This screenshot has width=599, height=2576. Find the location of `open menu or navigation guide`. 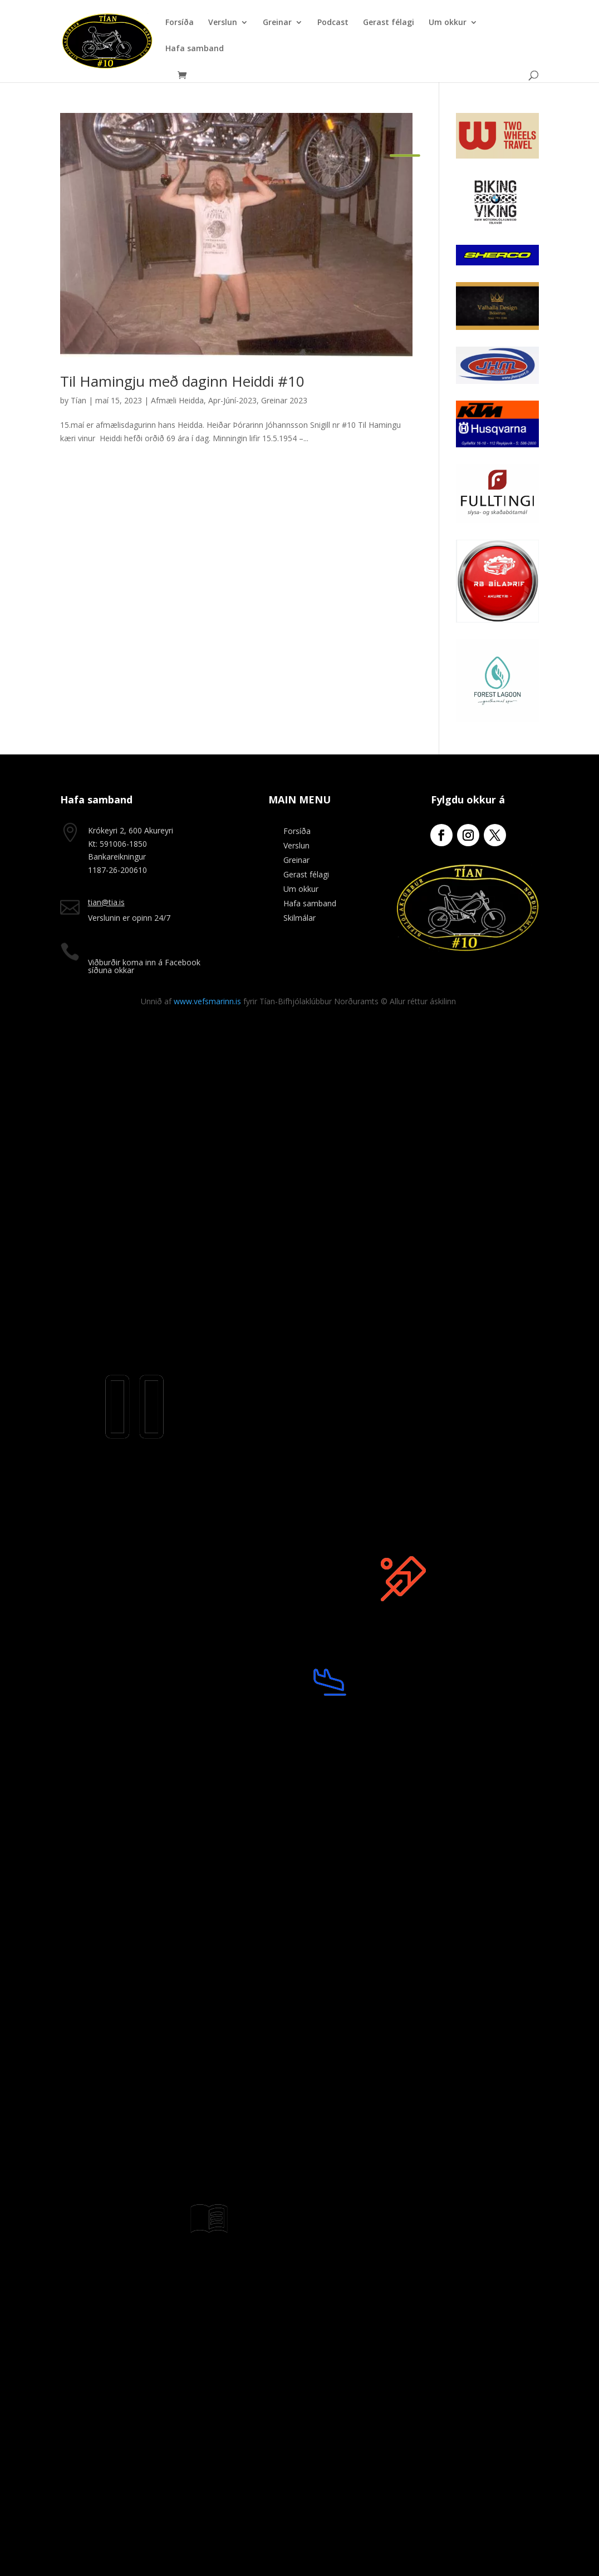

open menu or navigation guide is located at coordinates (209, 2217).